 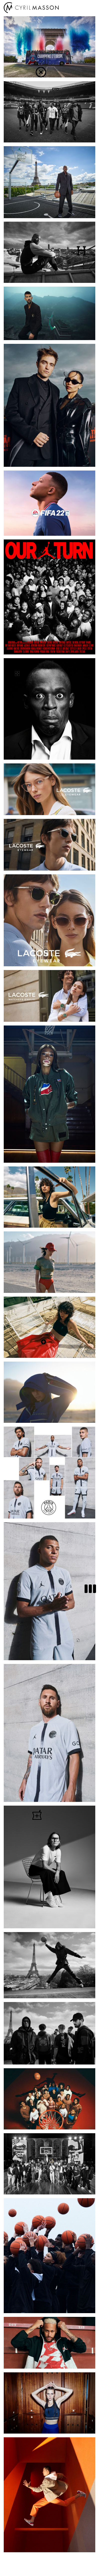 What do you see at coordinates (37, 1815) in the screenshot?
I see `find nearby pharmacies` at bounding box center [37, 1815].